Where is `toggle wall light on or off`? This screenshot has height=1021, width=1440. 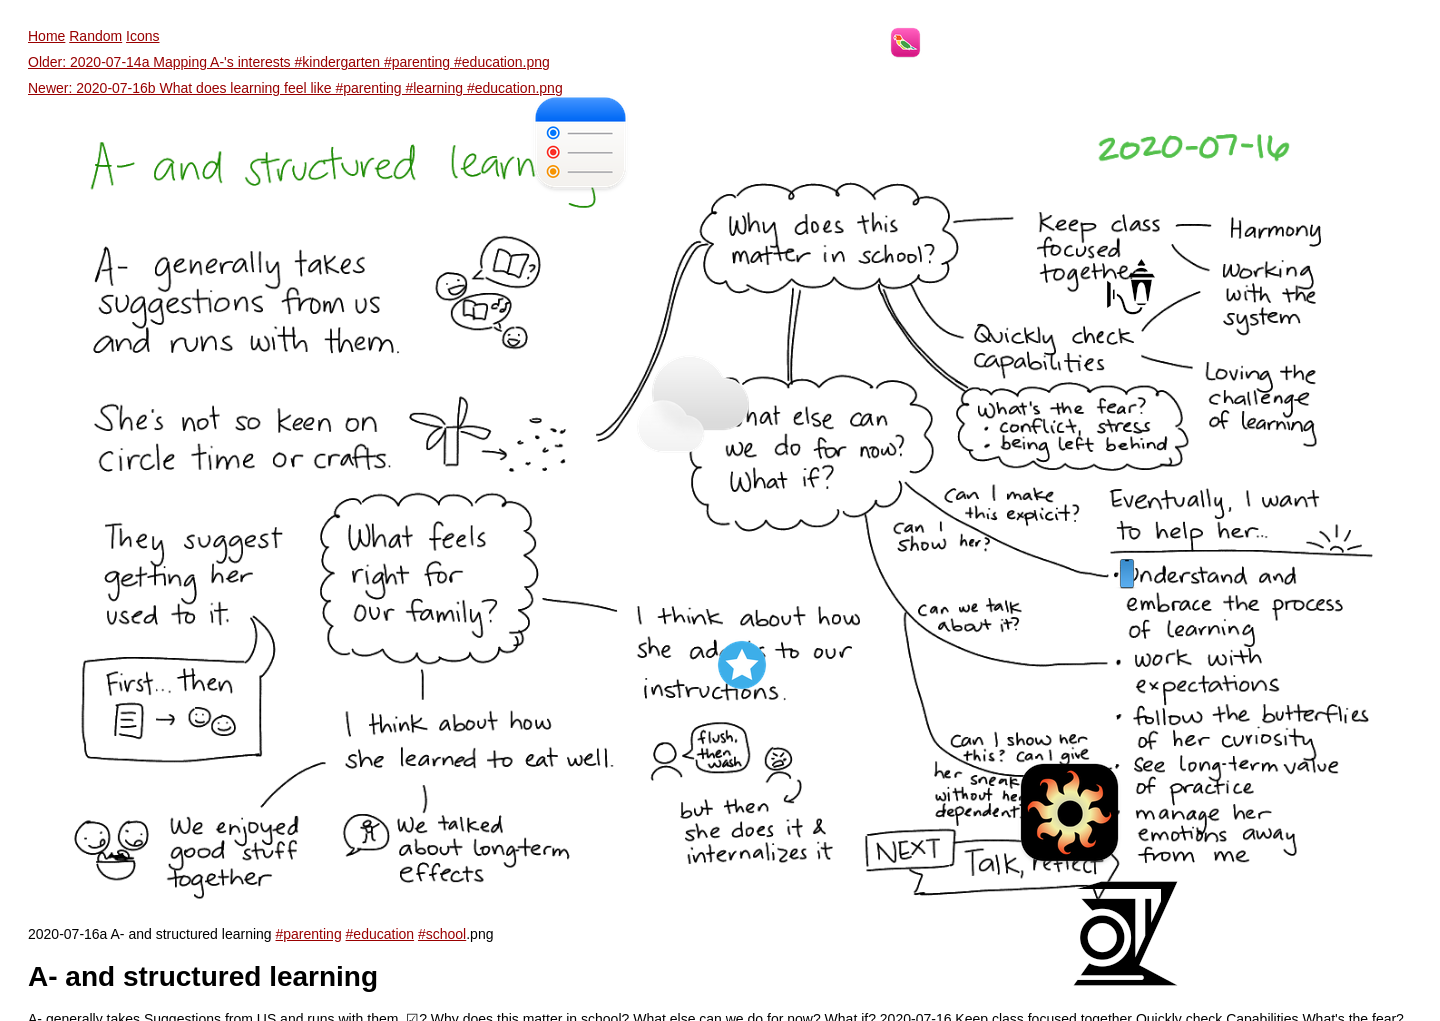
toggle wall light on or off is located at coordinates (1135, 286).